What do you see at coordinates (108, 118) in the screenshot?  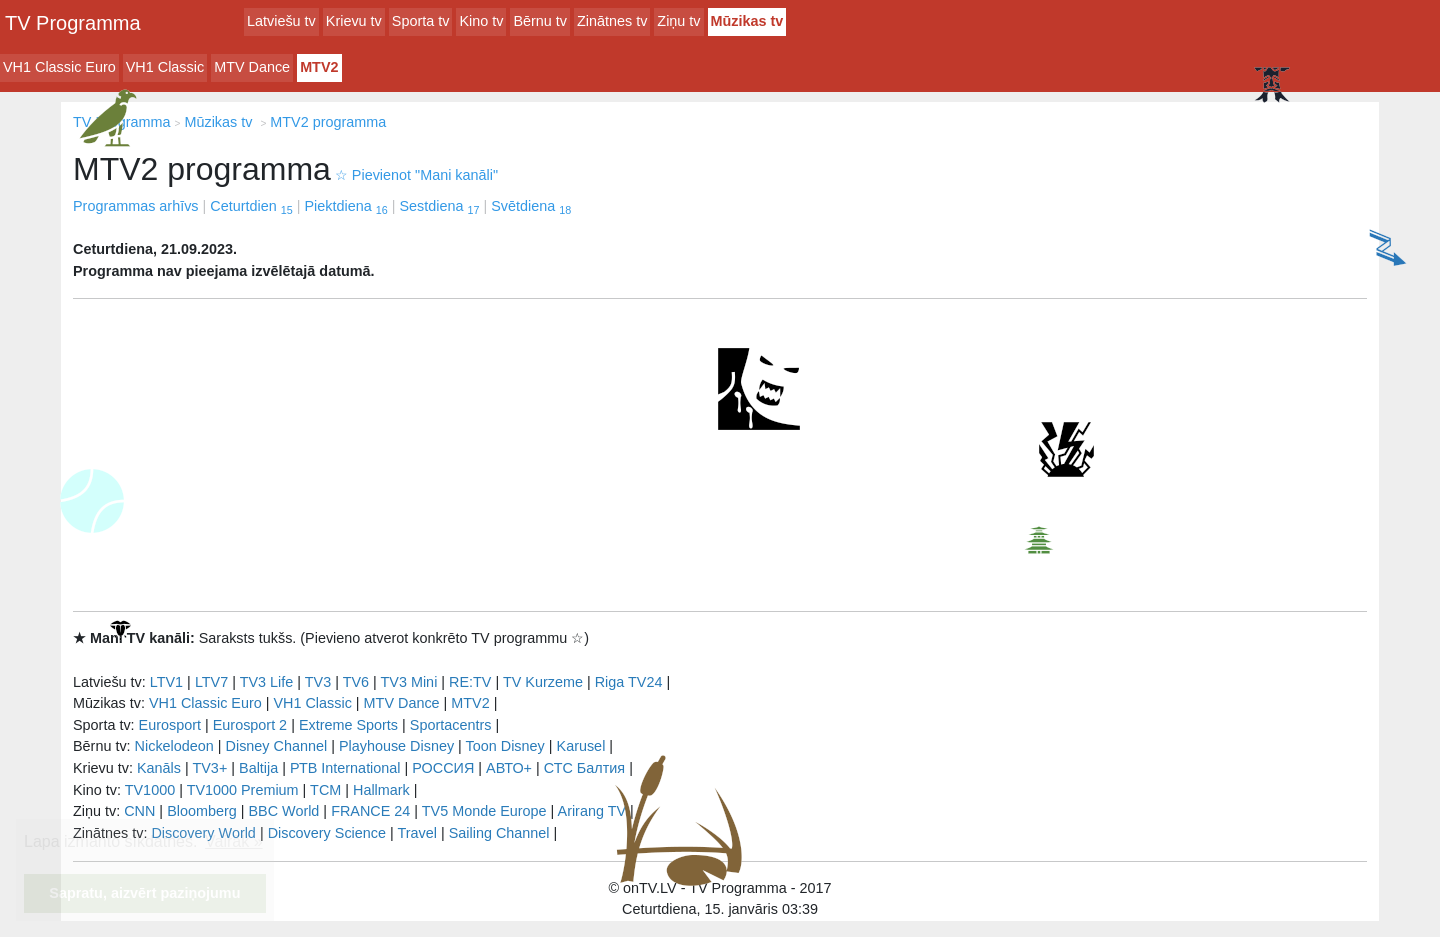 I see `egyptian-themed game element or character` at bounding box center [108, 118].